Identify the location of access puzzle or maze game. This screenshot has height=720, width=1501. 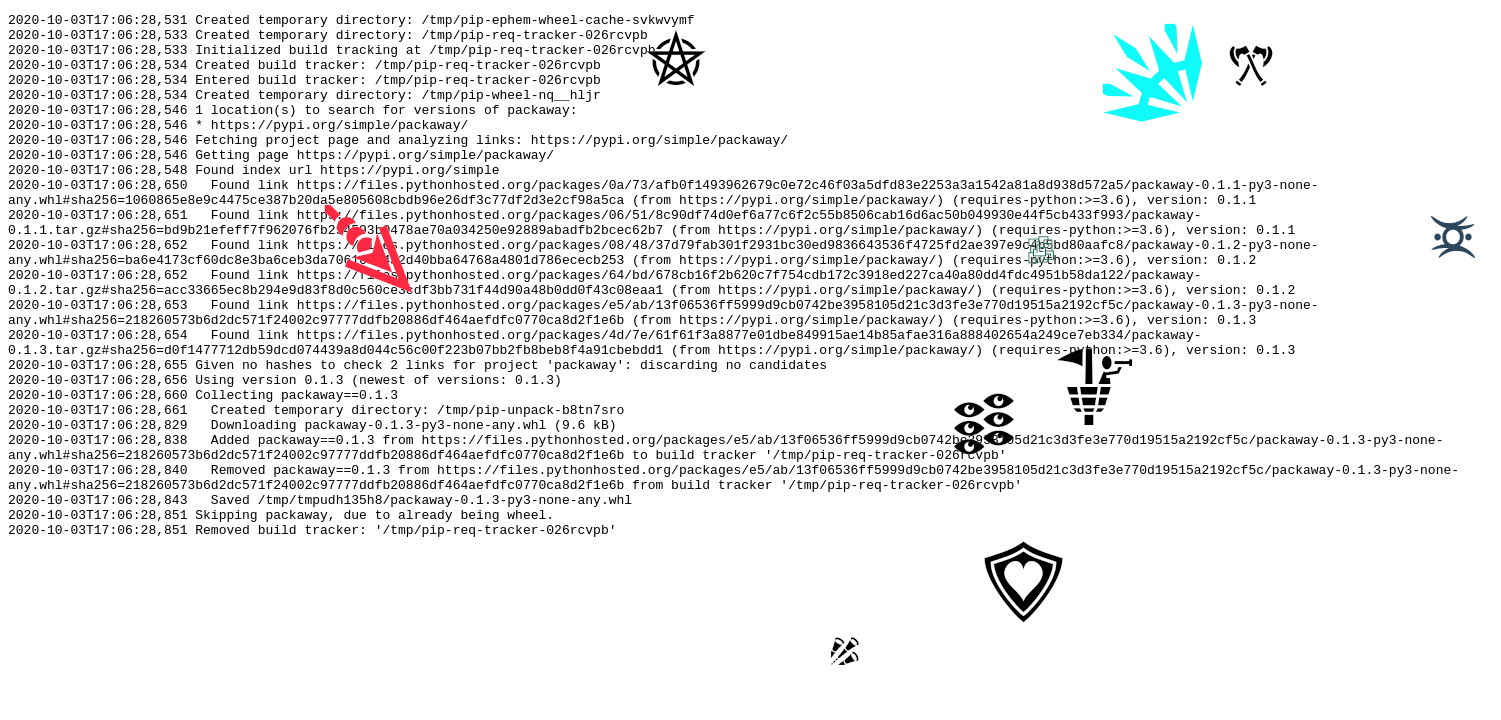
(1041, 250).